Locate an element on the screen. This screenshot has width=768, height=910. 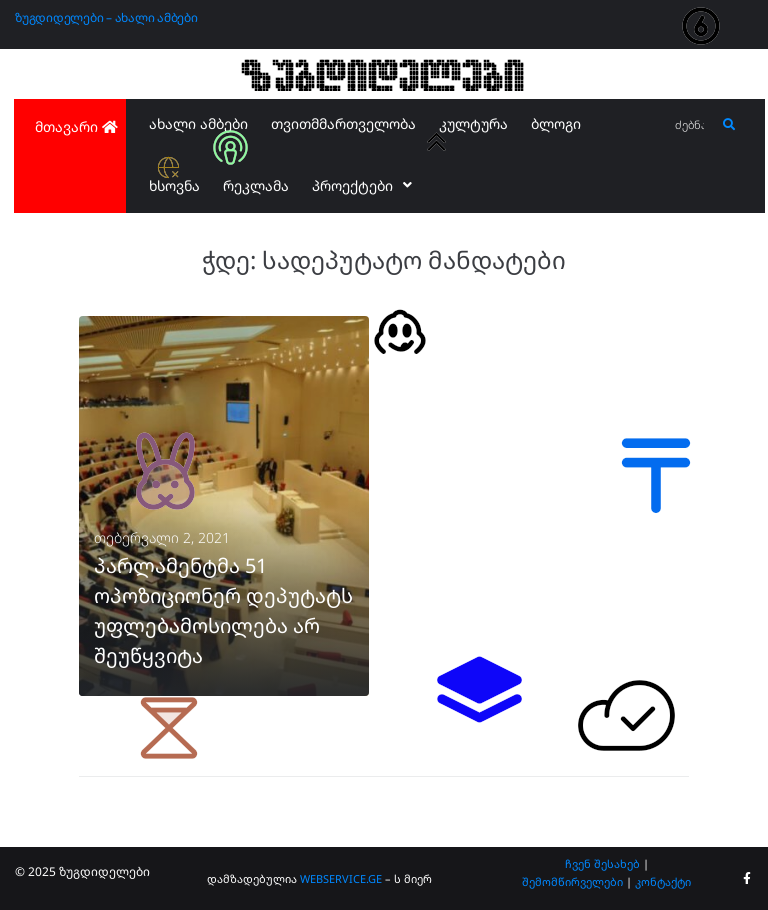
open apple podcasts is located at coordinates (230, 147).